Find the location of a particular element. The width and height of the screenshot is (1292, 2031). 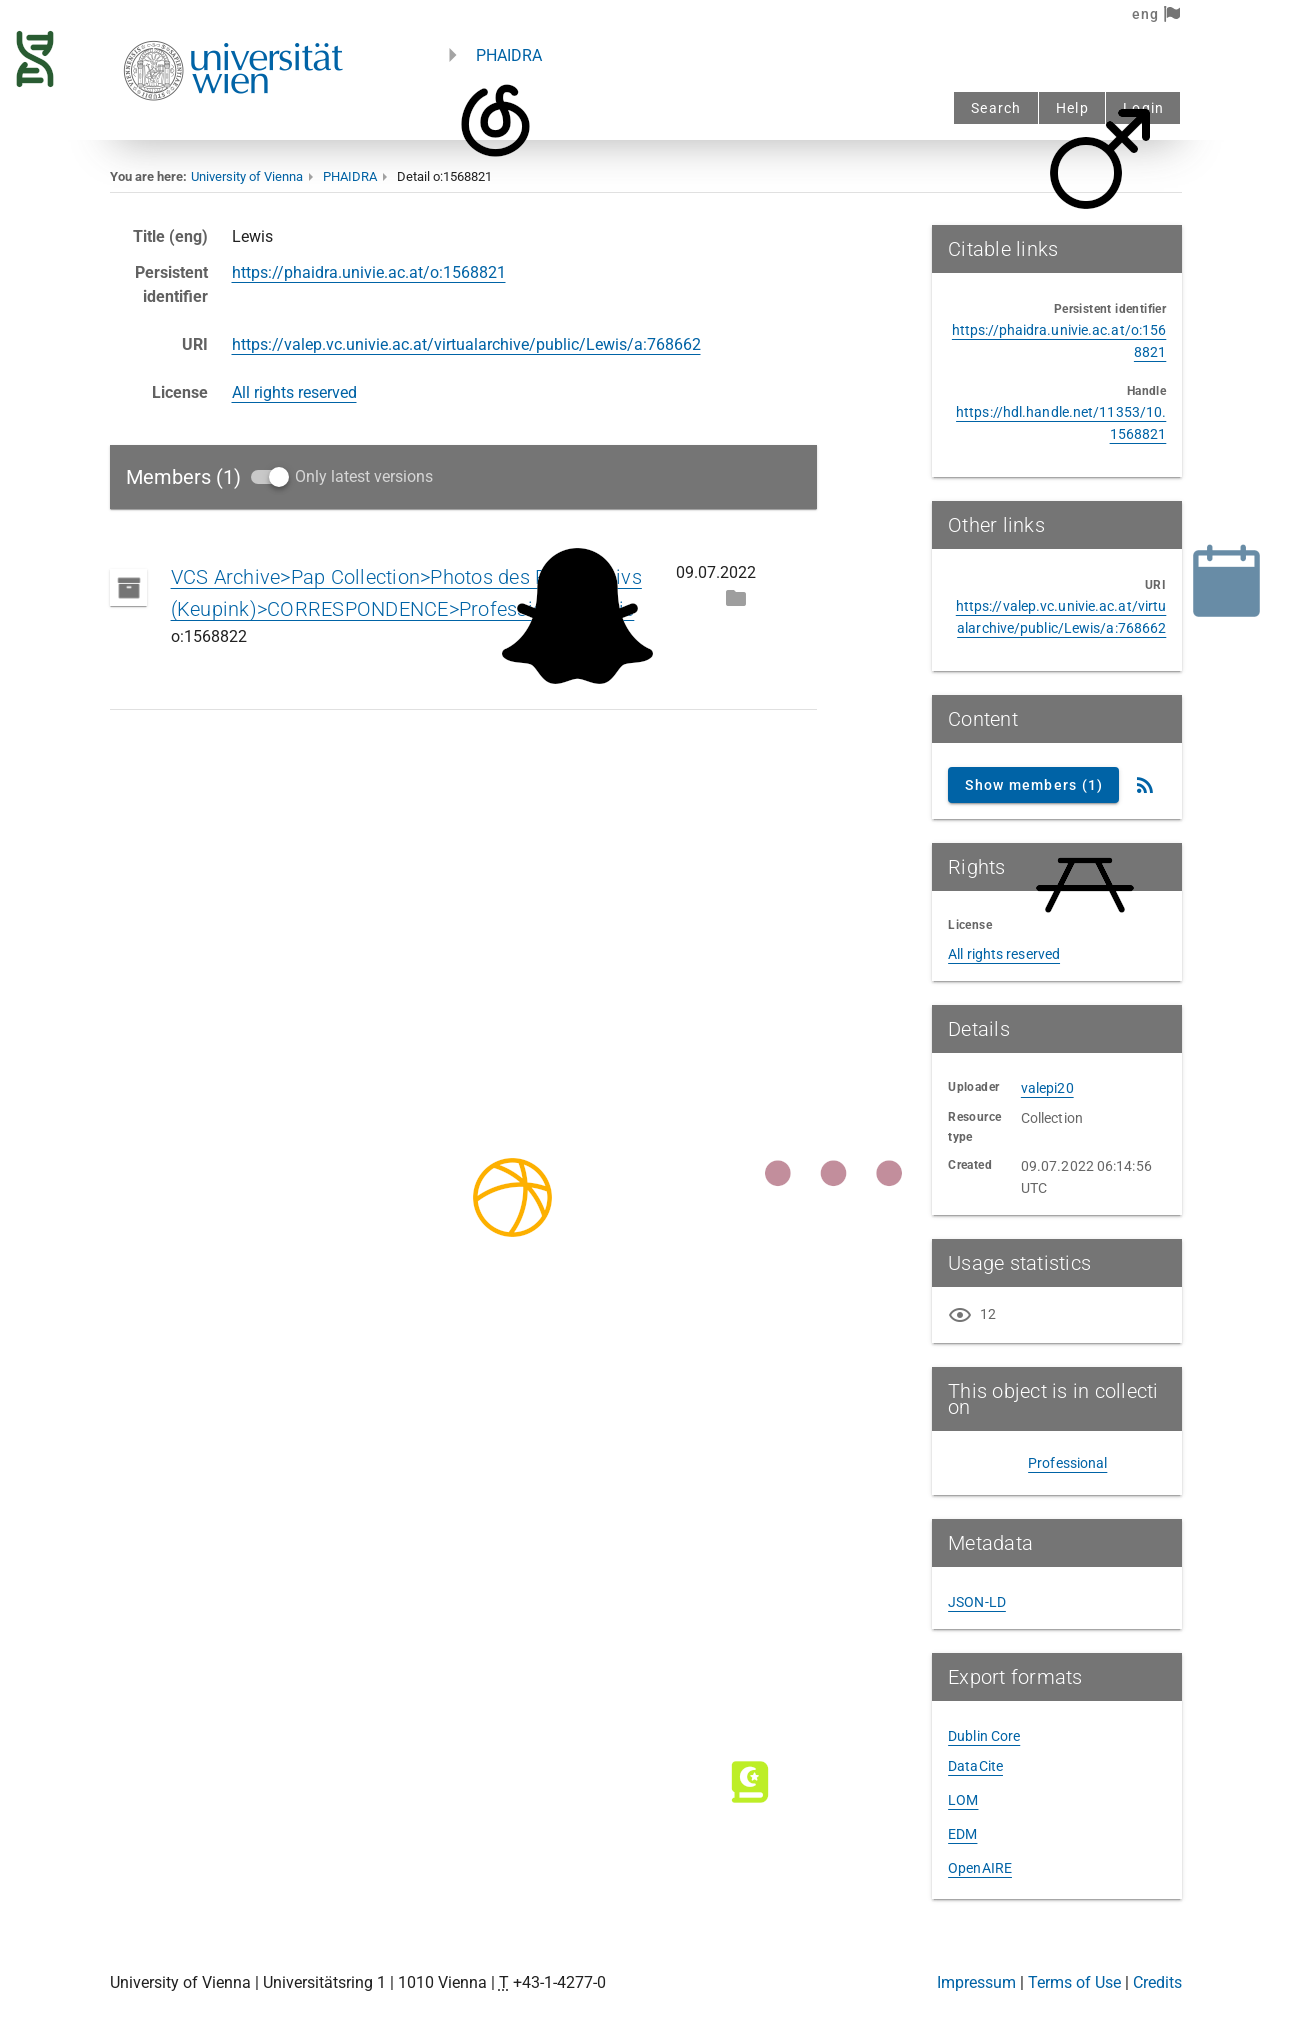

open Snapchat app is located at coordinates (577, 618).